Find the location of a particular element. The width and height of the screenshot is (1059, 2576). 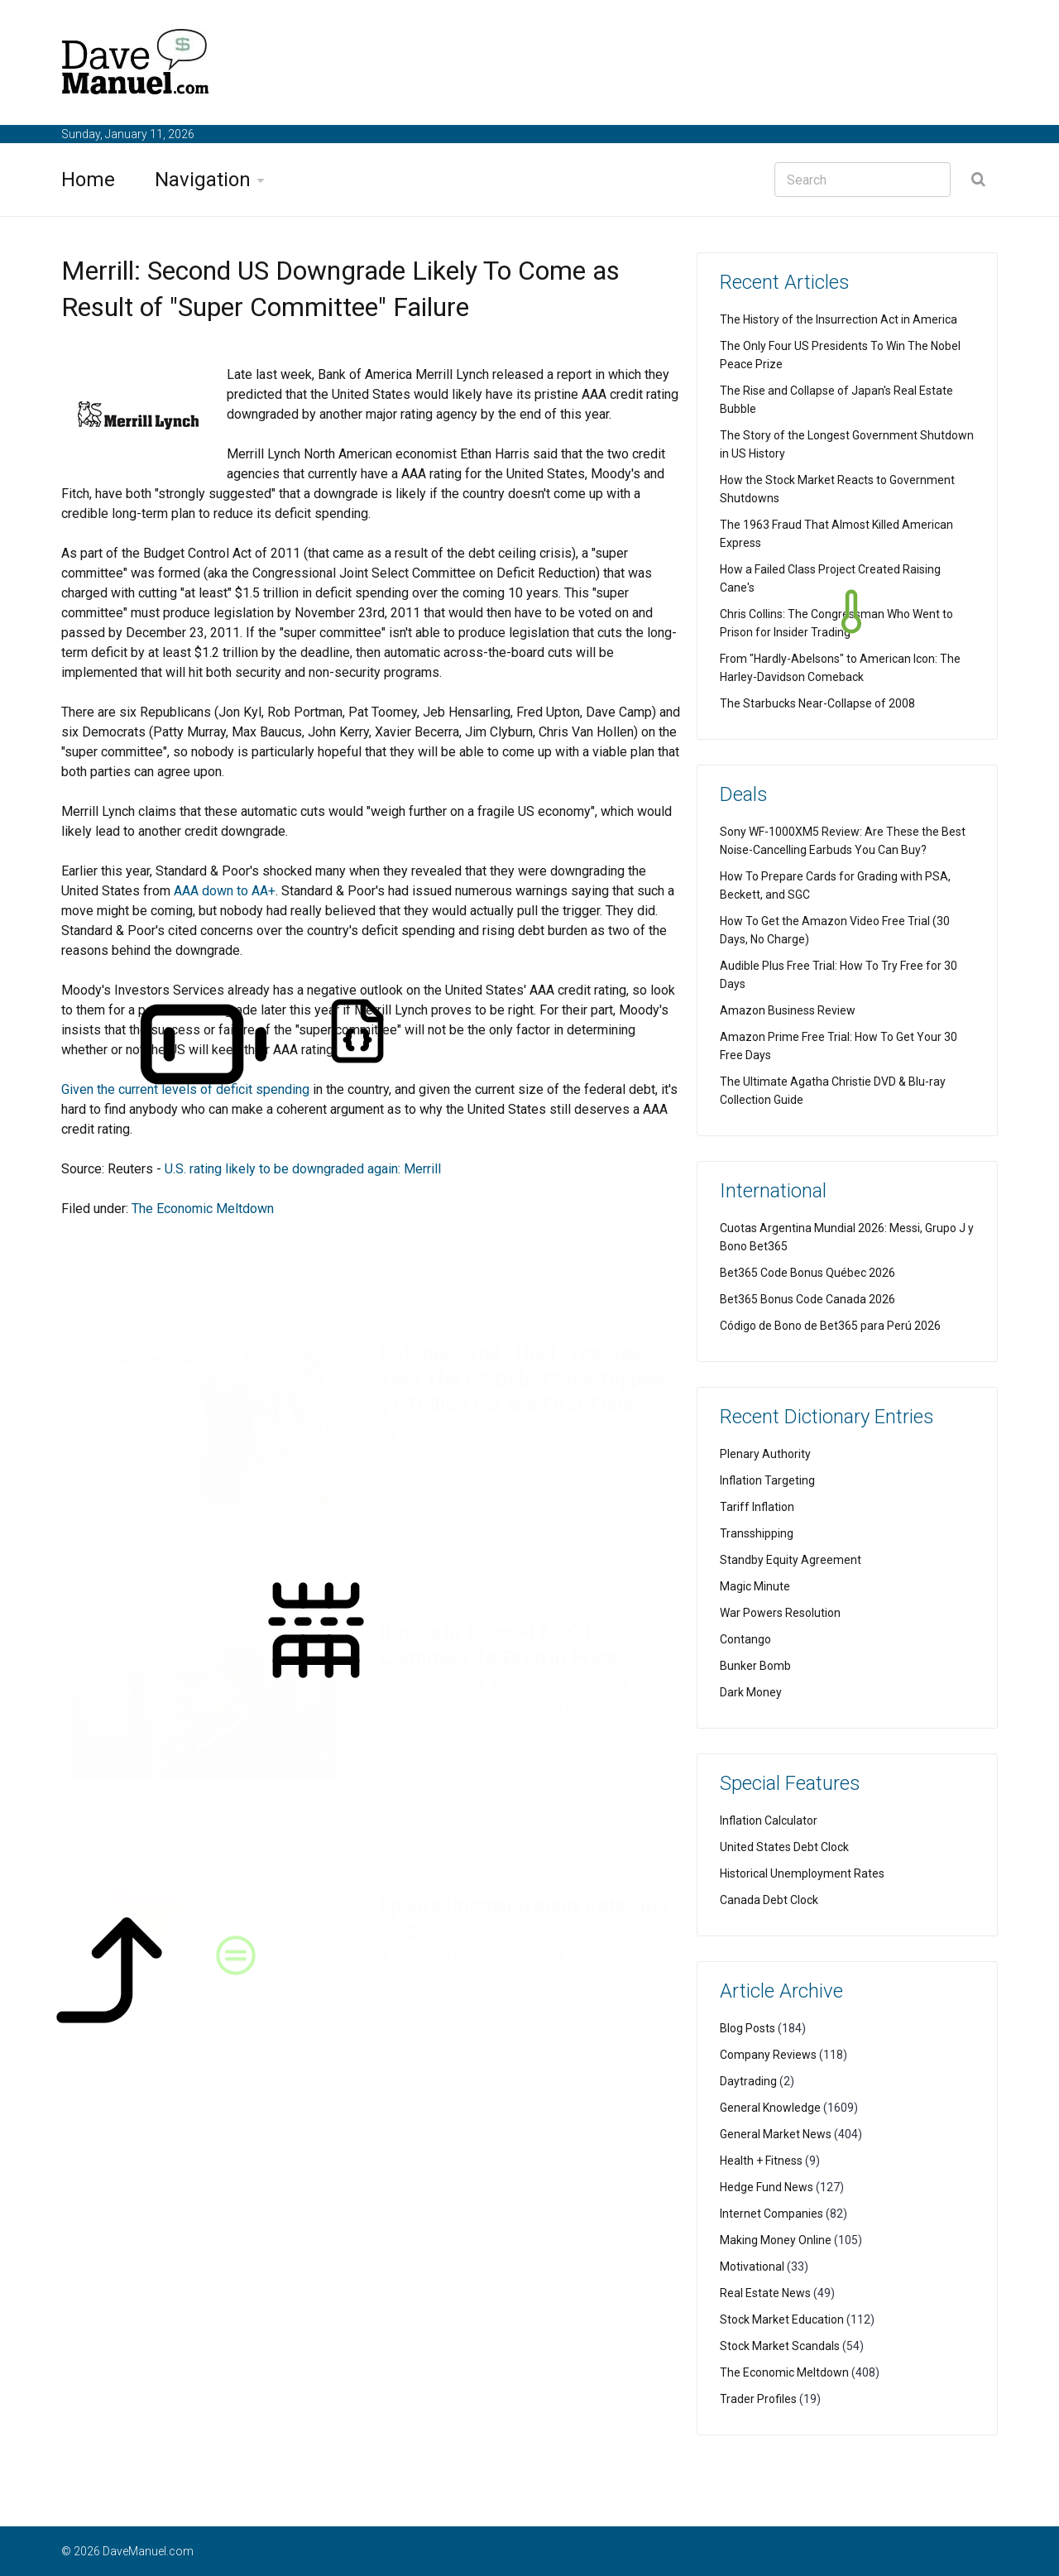

navigate forward and up in a directory is located at coordinates (109, 1970).